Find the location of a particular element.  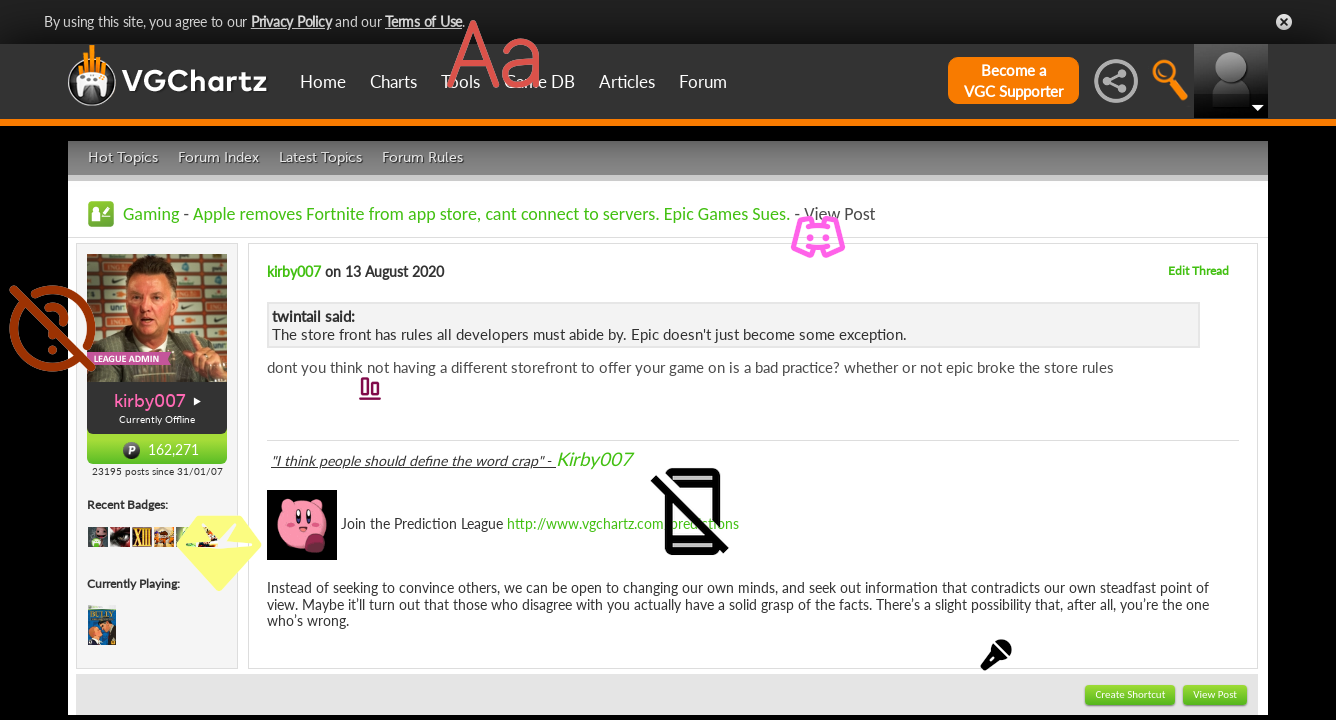

align selected objects to the bottom is located at coordinates (370, 389).